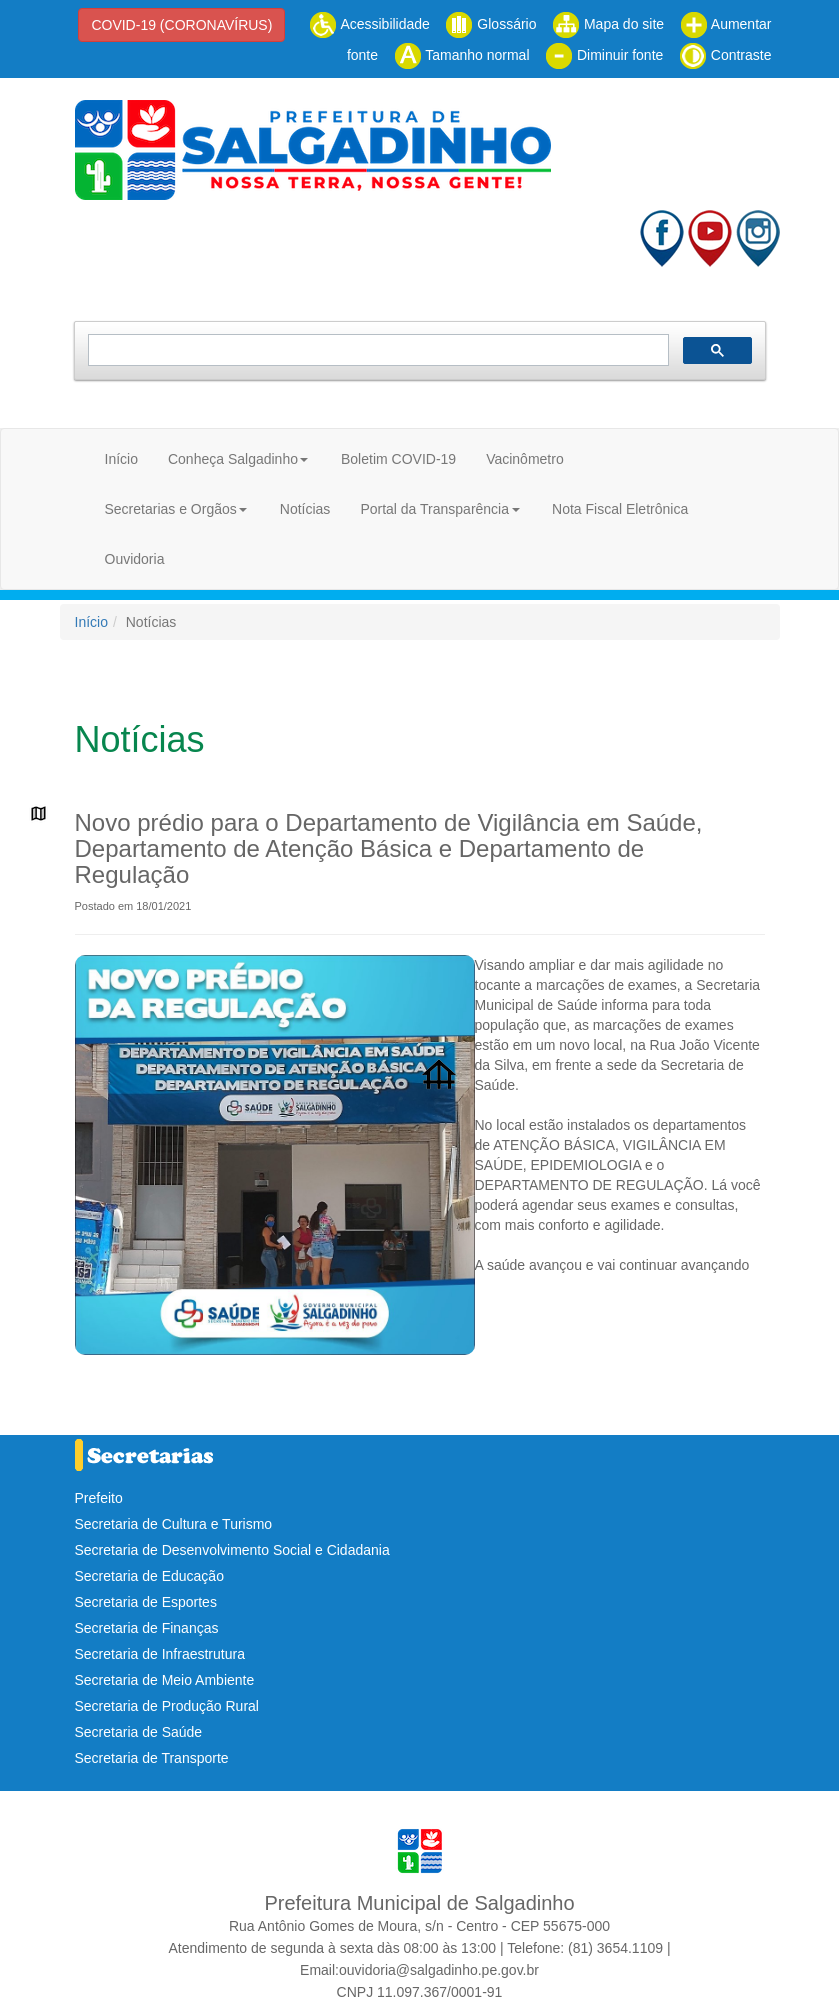 This screenshot has height=2006, width=839. I want to click on open map view, so click(38, 813).